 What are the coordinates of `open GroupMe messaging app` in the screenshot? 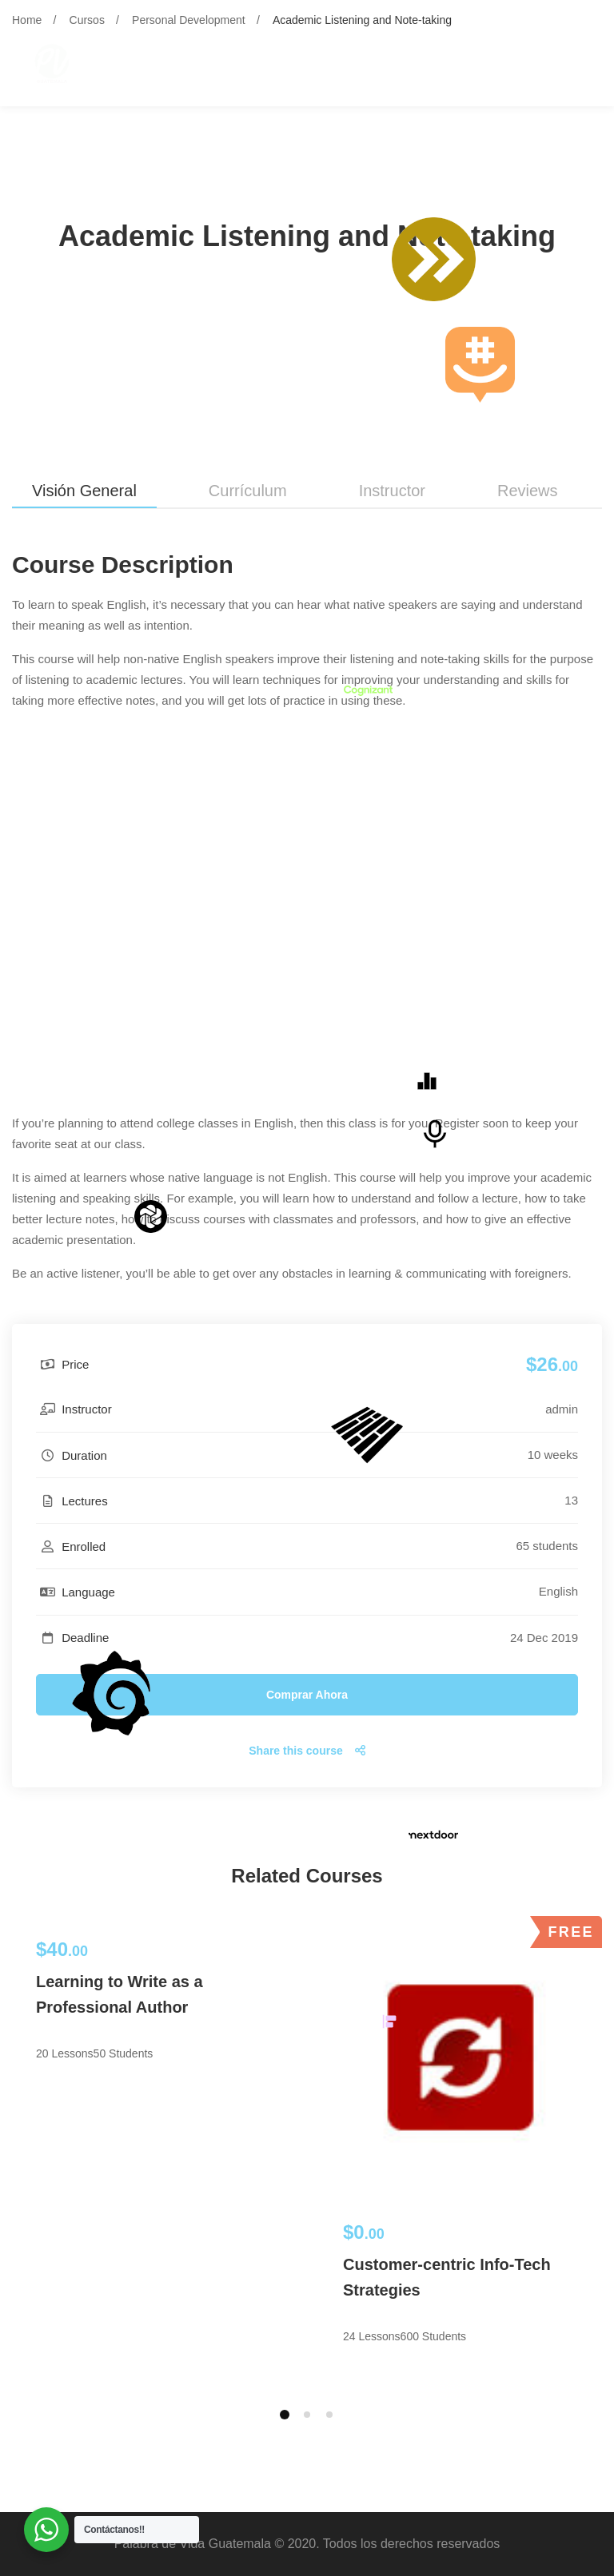 It's located at (480, 364).